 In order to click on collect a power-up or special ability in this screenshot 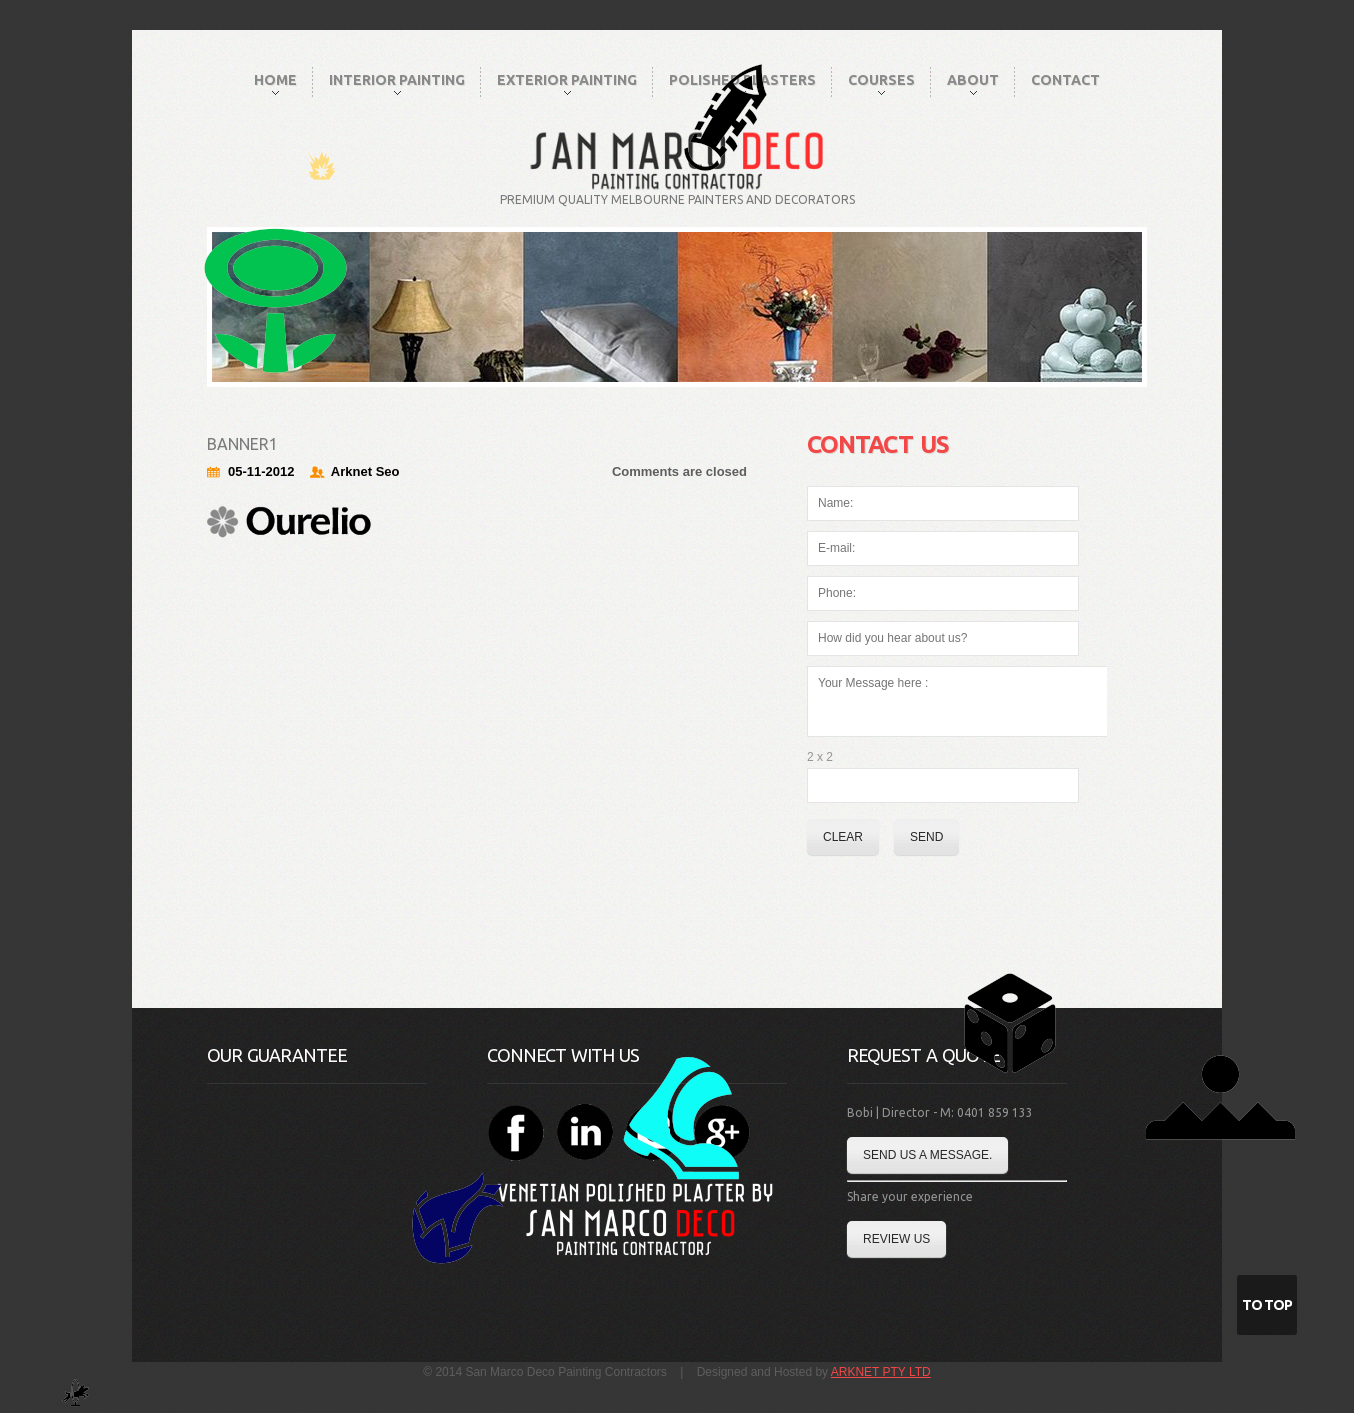, I will do `click(275, 294)`.